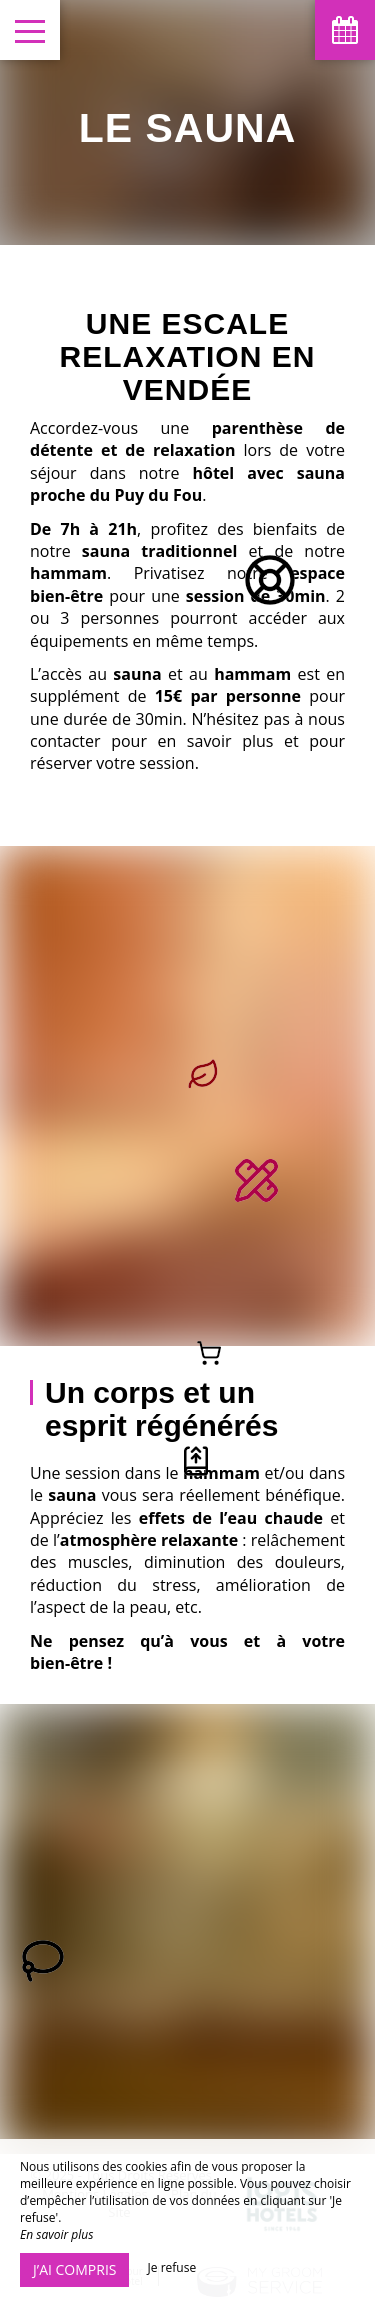 This screenshot has width=375, height=2307. What do you see at coordinates (196, 1461) in the screenshot?
I see `upload or export a book` at bounding box center [196, 1461].